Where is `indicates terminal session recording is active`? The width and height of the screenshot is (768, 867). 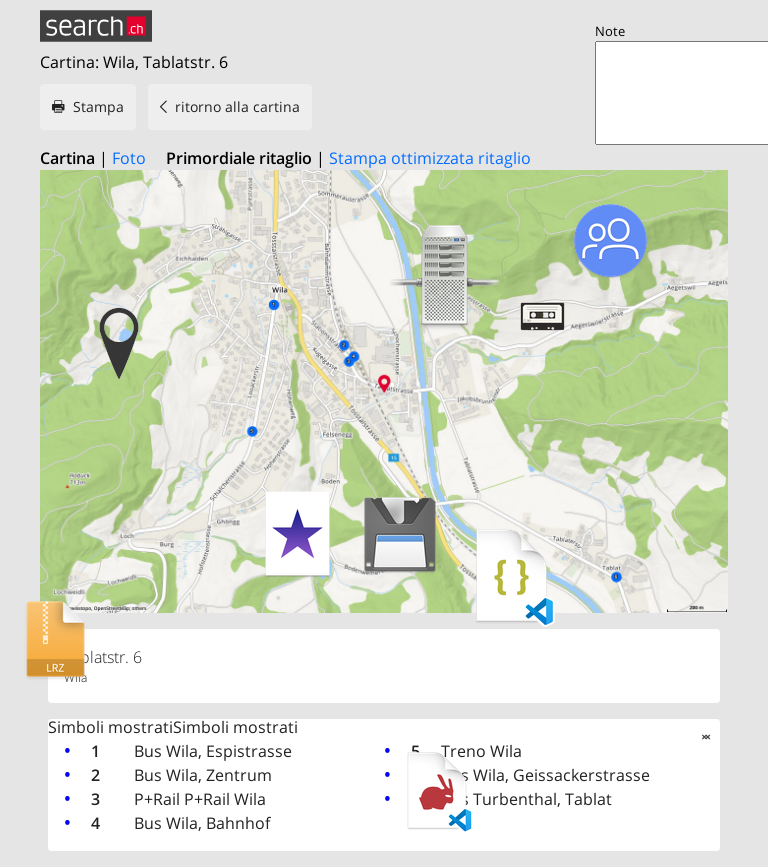 indicates terminal session recording is active is located at coordinates (542, 316).